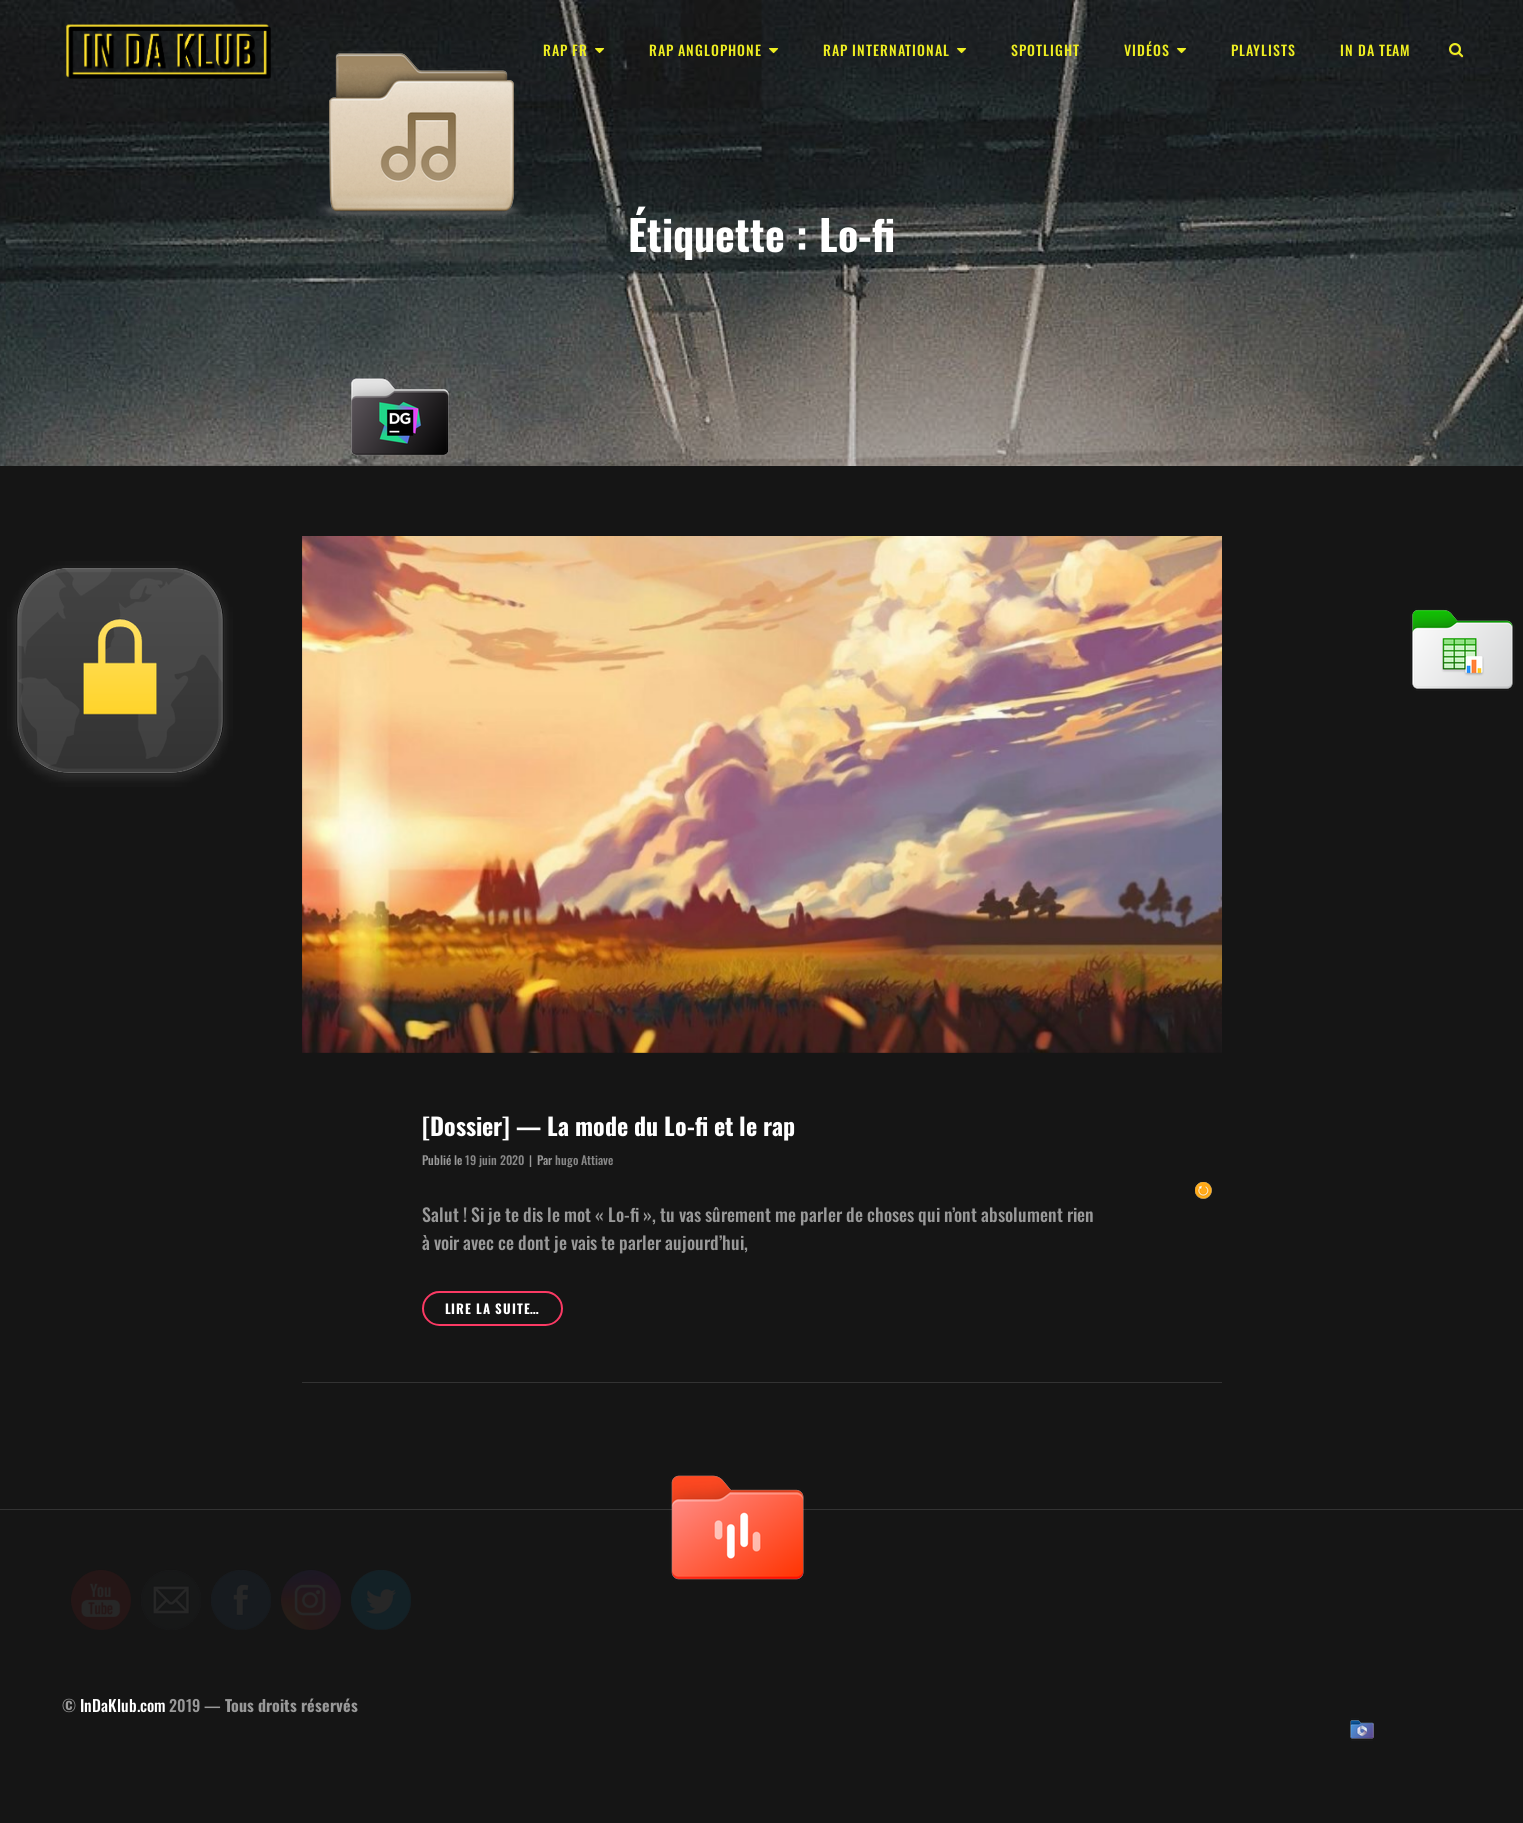 The width and height of the screenshot is (1523, 1823). Describe the element at coordinates (1462, 652) in the screenshot. I see `open folder containing LibreOffice Calc spreadsheets` at that location.